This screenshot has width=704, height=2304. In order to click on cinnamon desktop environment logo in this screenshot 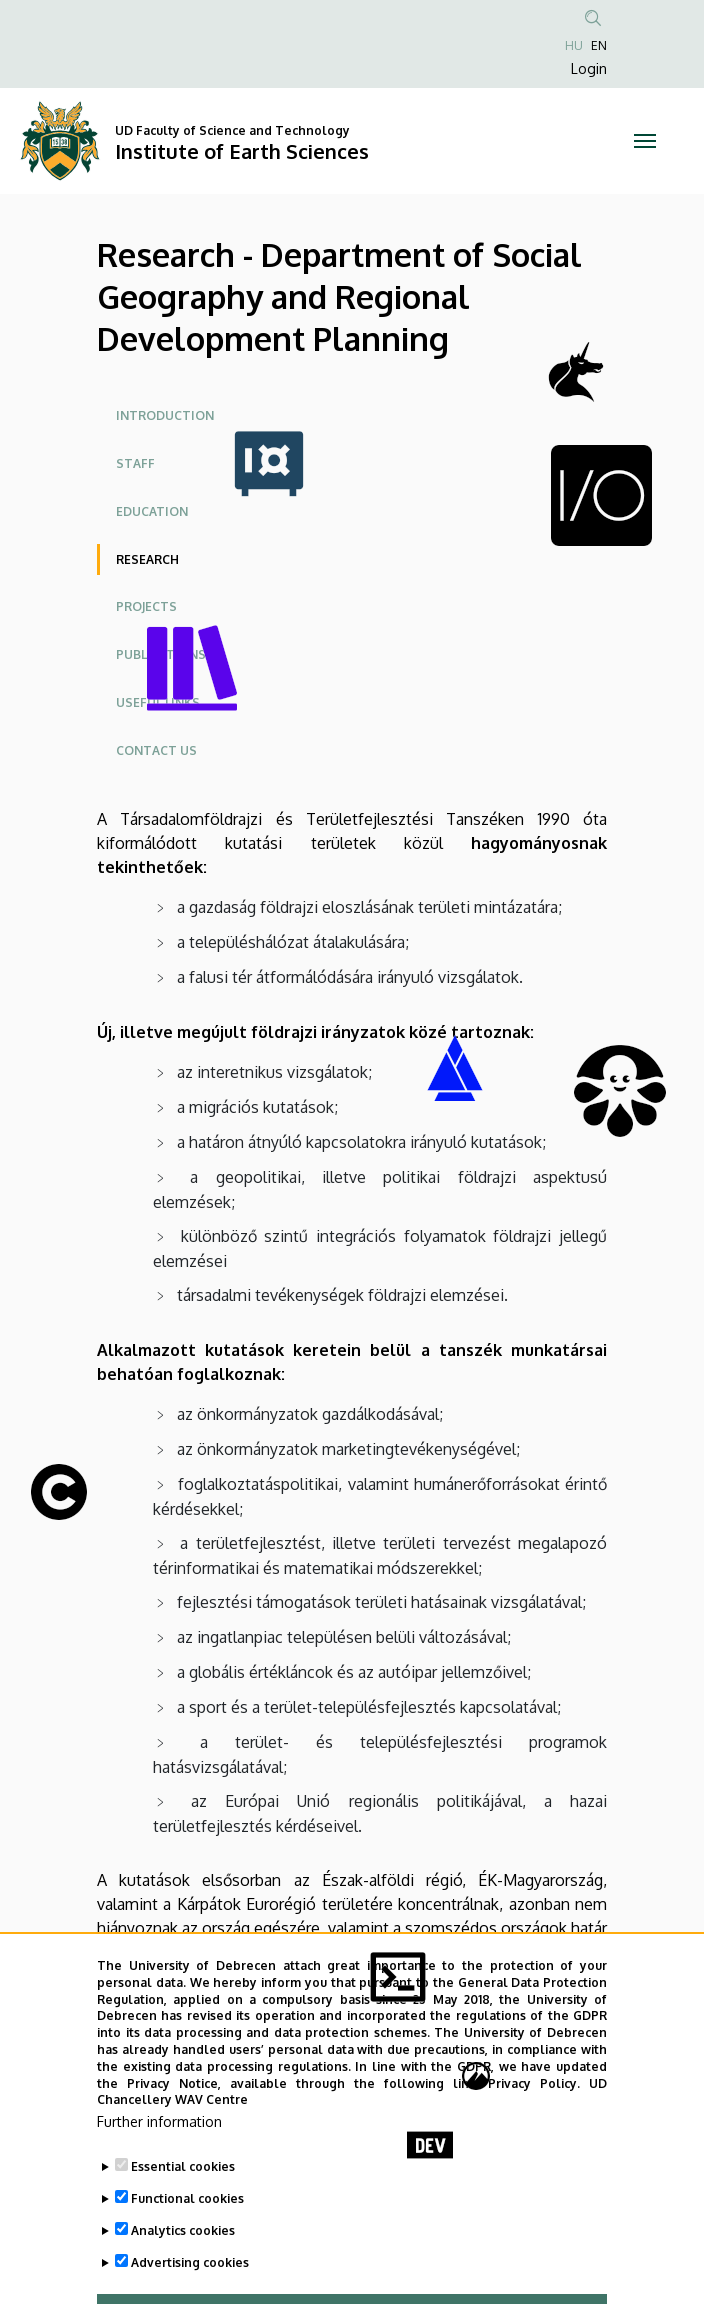, I will do `click(476, 2076)`.